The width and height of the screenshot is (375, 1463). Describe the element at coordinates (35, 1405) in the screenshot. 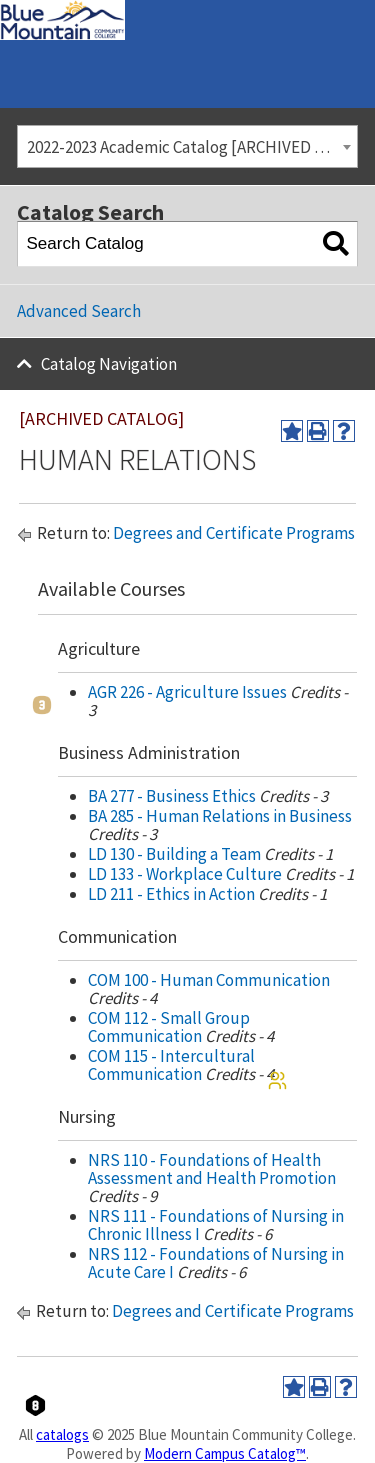

I see `indicates step 8 in a multi-step process` at that location.